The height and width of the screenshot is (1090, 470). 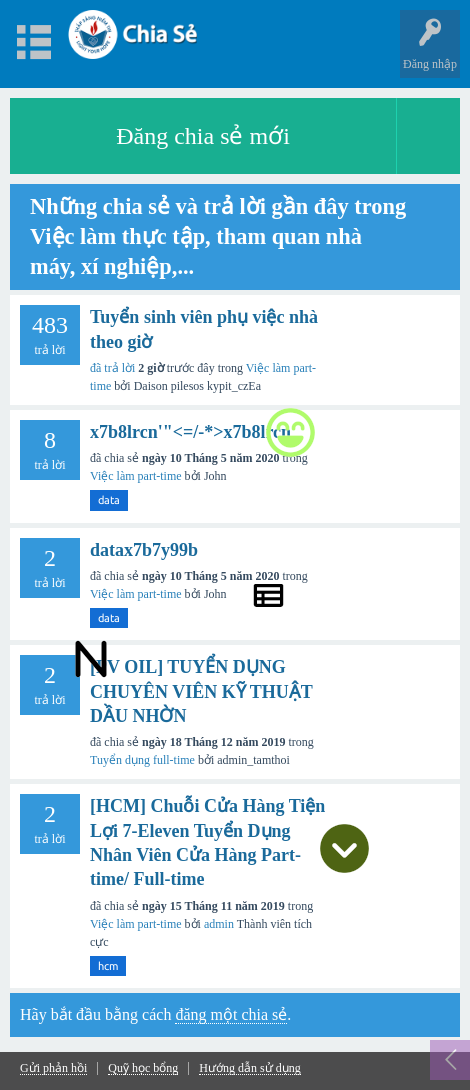 What do you see at coordinates (268, 595) in the screenshot?
I see `view data in table format` at bounding box center [268, 595].